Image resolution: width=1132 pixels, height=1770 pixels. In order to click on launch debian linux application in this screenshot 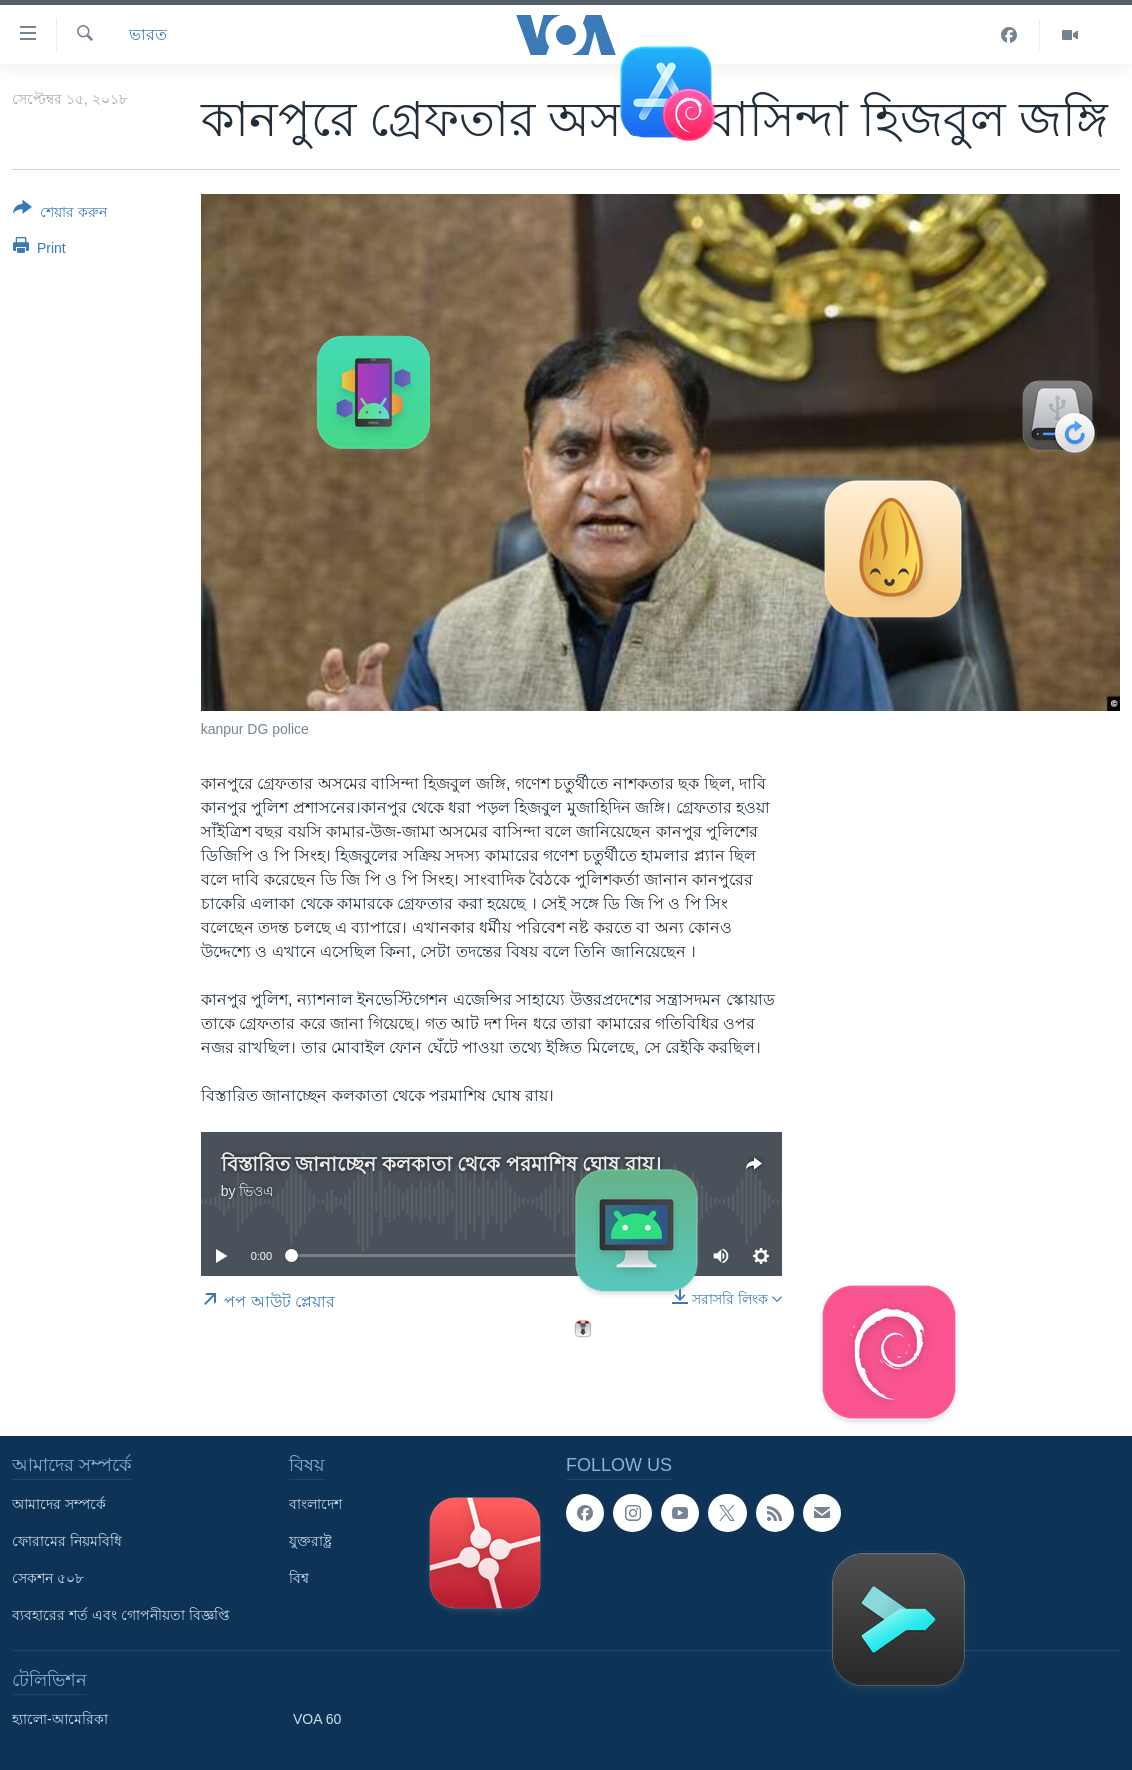, I will do `click(889, 1352)`.